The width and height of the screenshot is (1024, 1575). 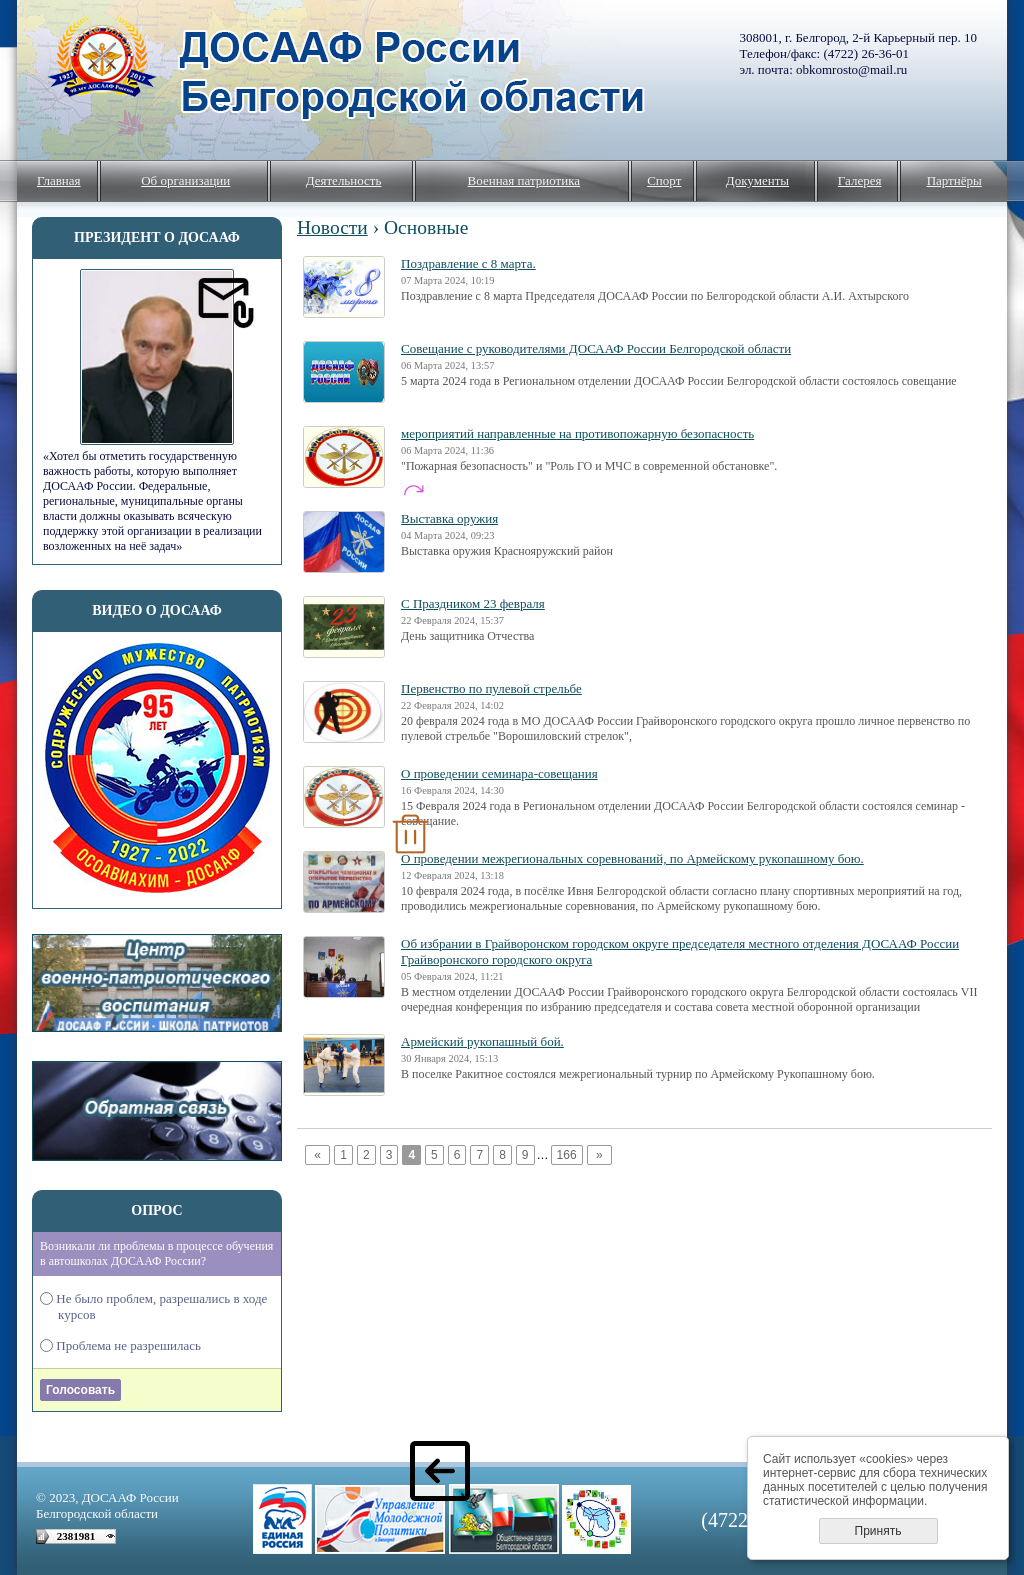 I want to click on redo last action, so click(x=413, y=489).